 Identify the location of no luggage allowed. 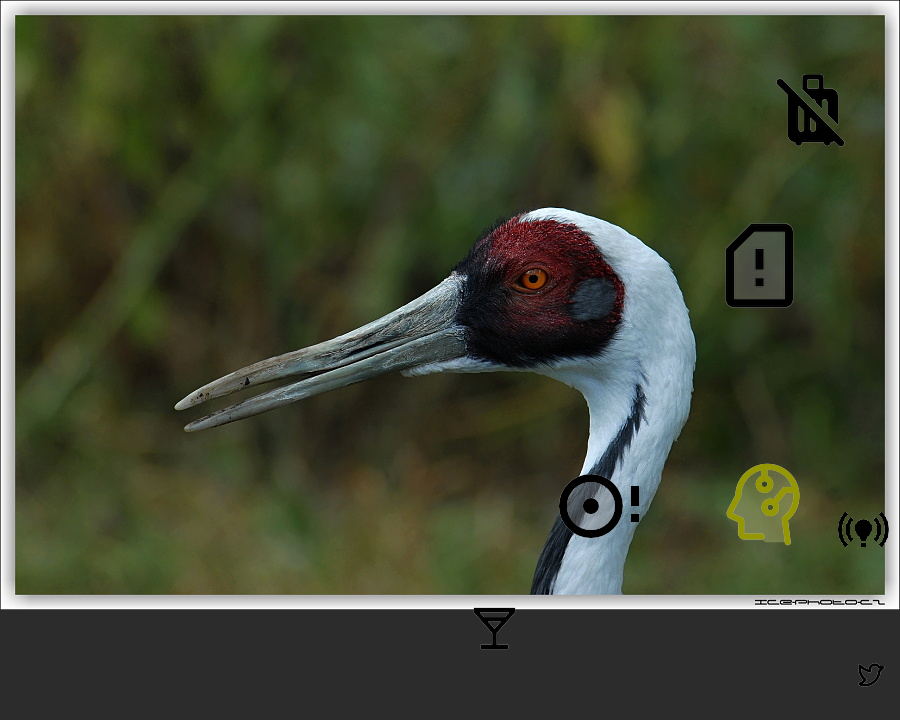
(813, 110).